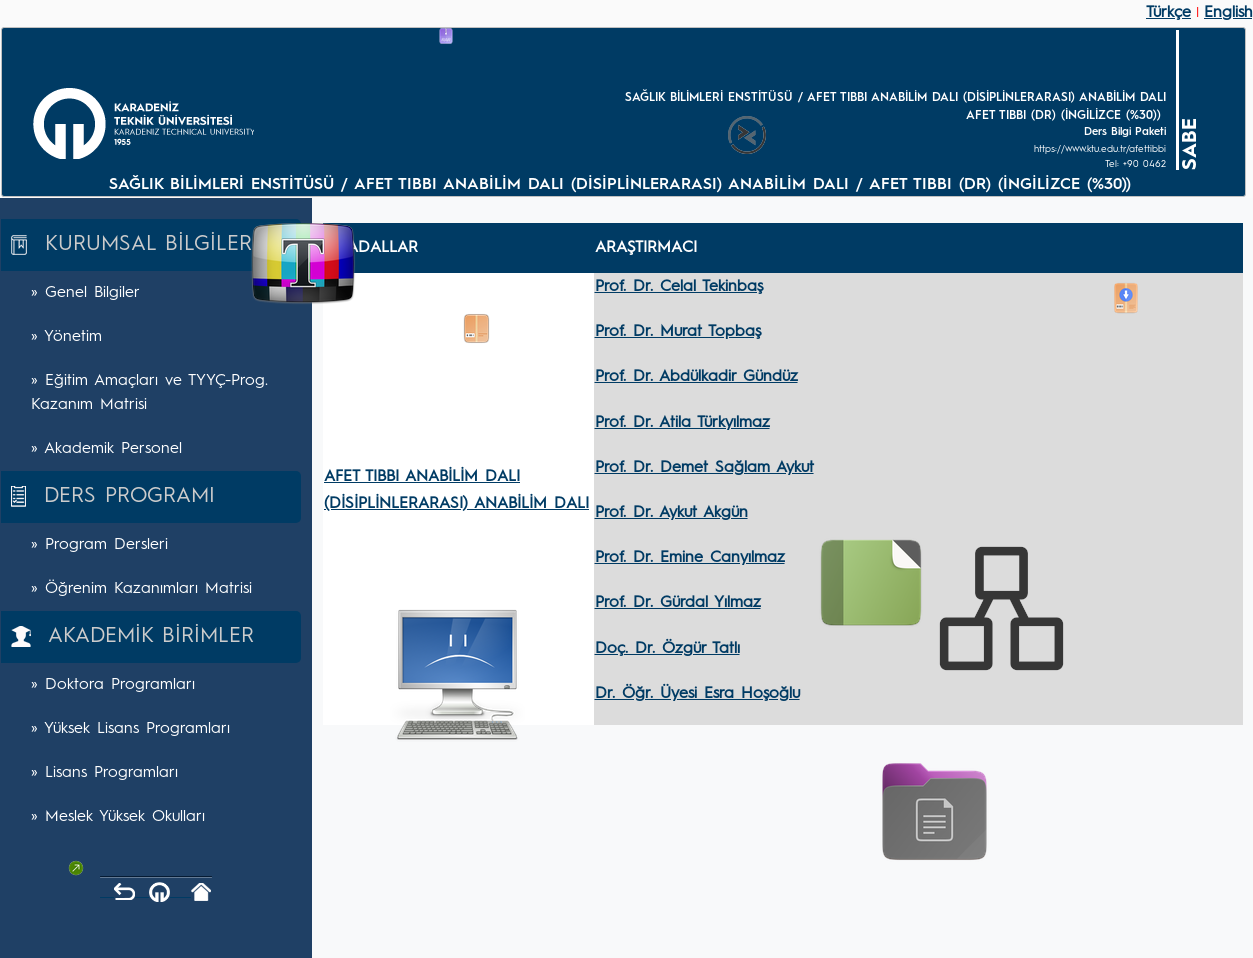 Image resolution: width=1253 pixels, height=958 pixels. What do you see at coordinates (76, 868) in the screenshot?
I see `indicates a symbolic link or shortcut to another file` at bounding box center [76, 868].